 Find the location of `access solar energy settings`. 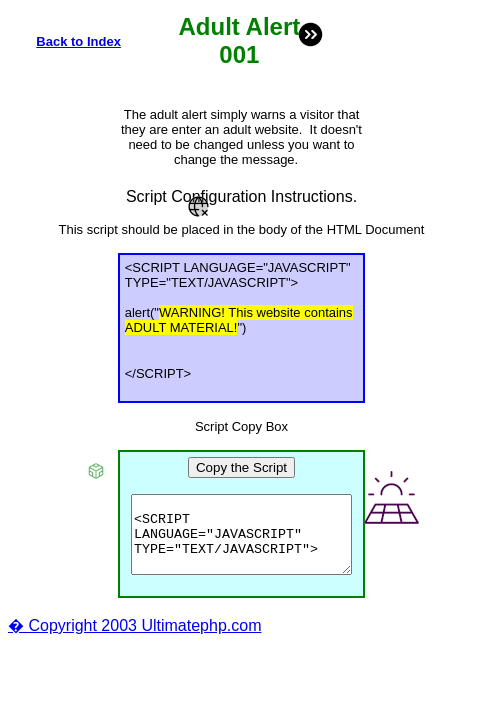

access solar energy settings is located at coordinates (391, 500).